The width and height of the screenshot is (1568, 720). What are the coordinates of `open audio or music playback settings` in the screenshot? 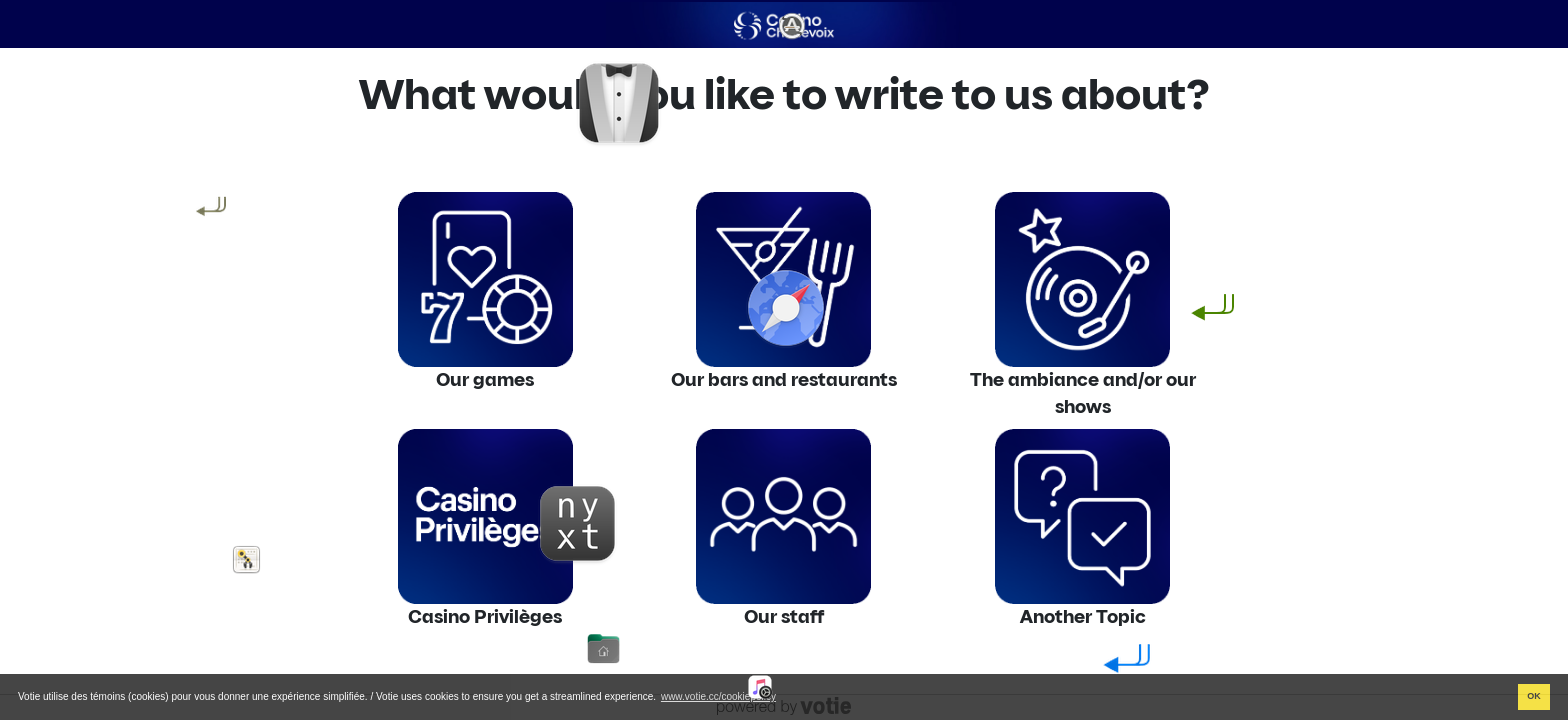 It's located at (760, 687).